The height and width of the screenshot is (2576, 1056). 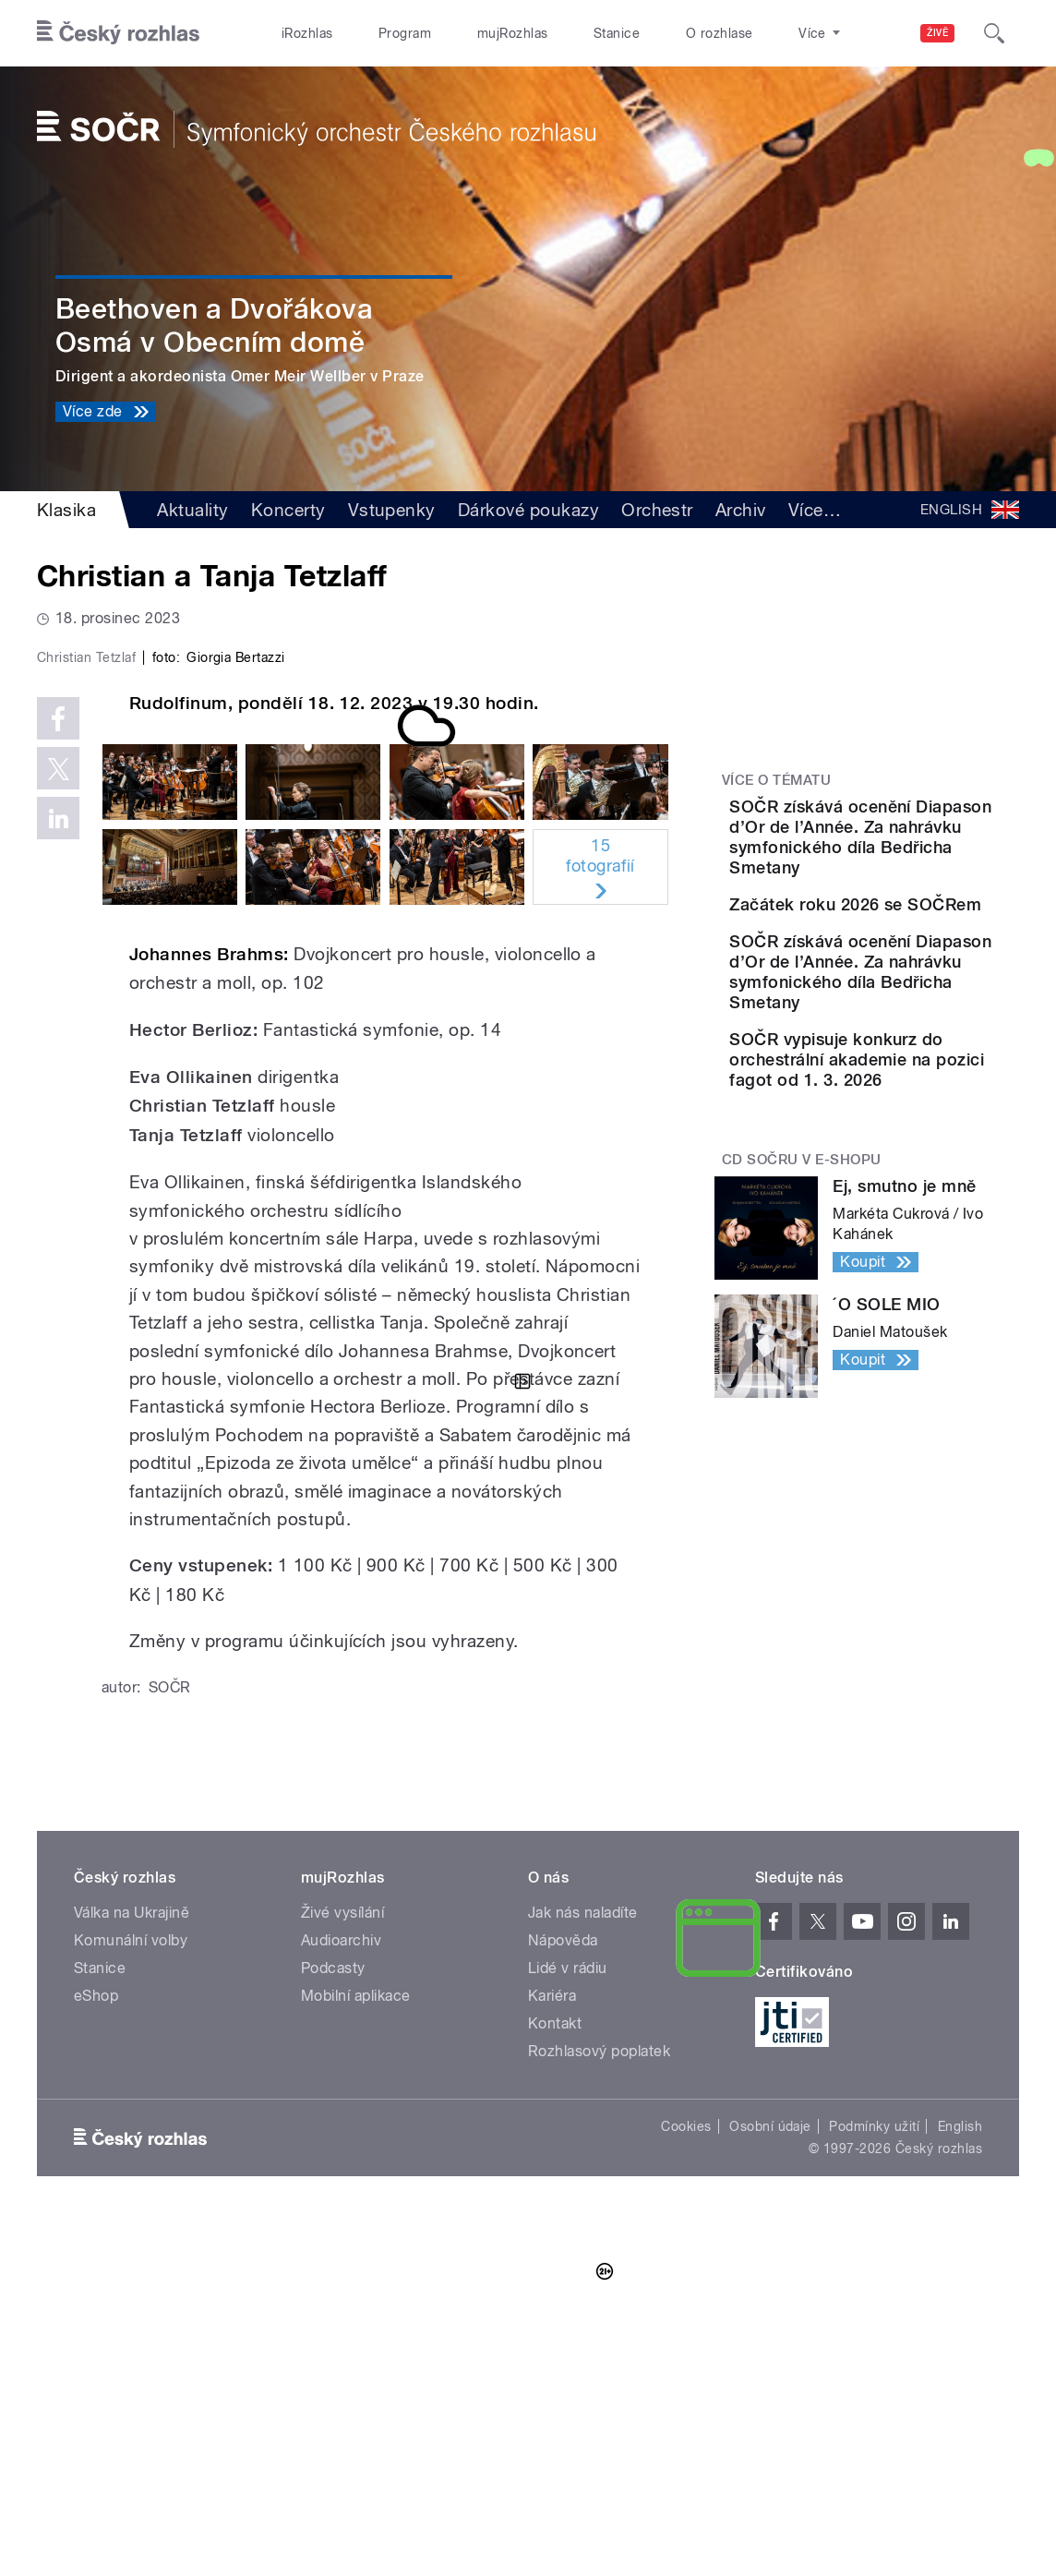 What do you see at coordinates (1038, 157) in the screenshot?
I see `access apple vision pro settings` at bounding box center [1038, 157].